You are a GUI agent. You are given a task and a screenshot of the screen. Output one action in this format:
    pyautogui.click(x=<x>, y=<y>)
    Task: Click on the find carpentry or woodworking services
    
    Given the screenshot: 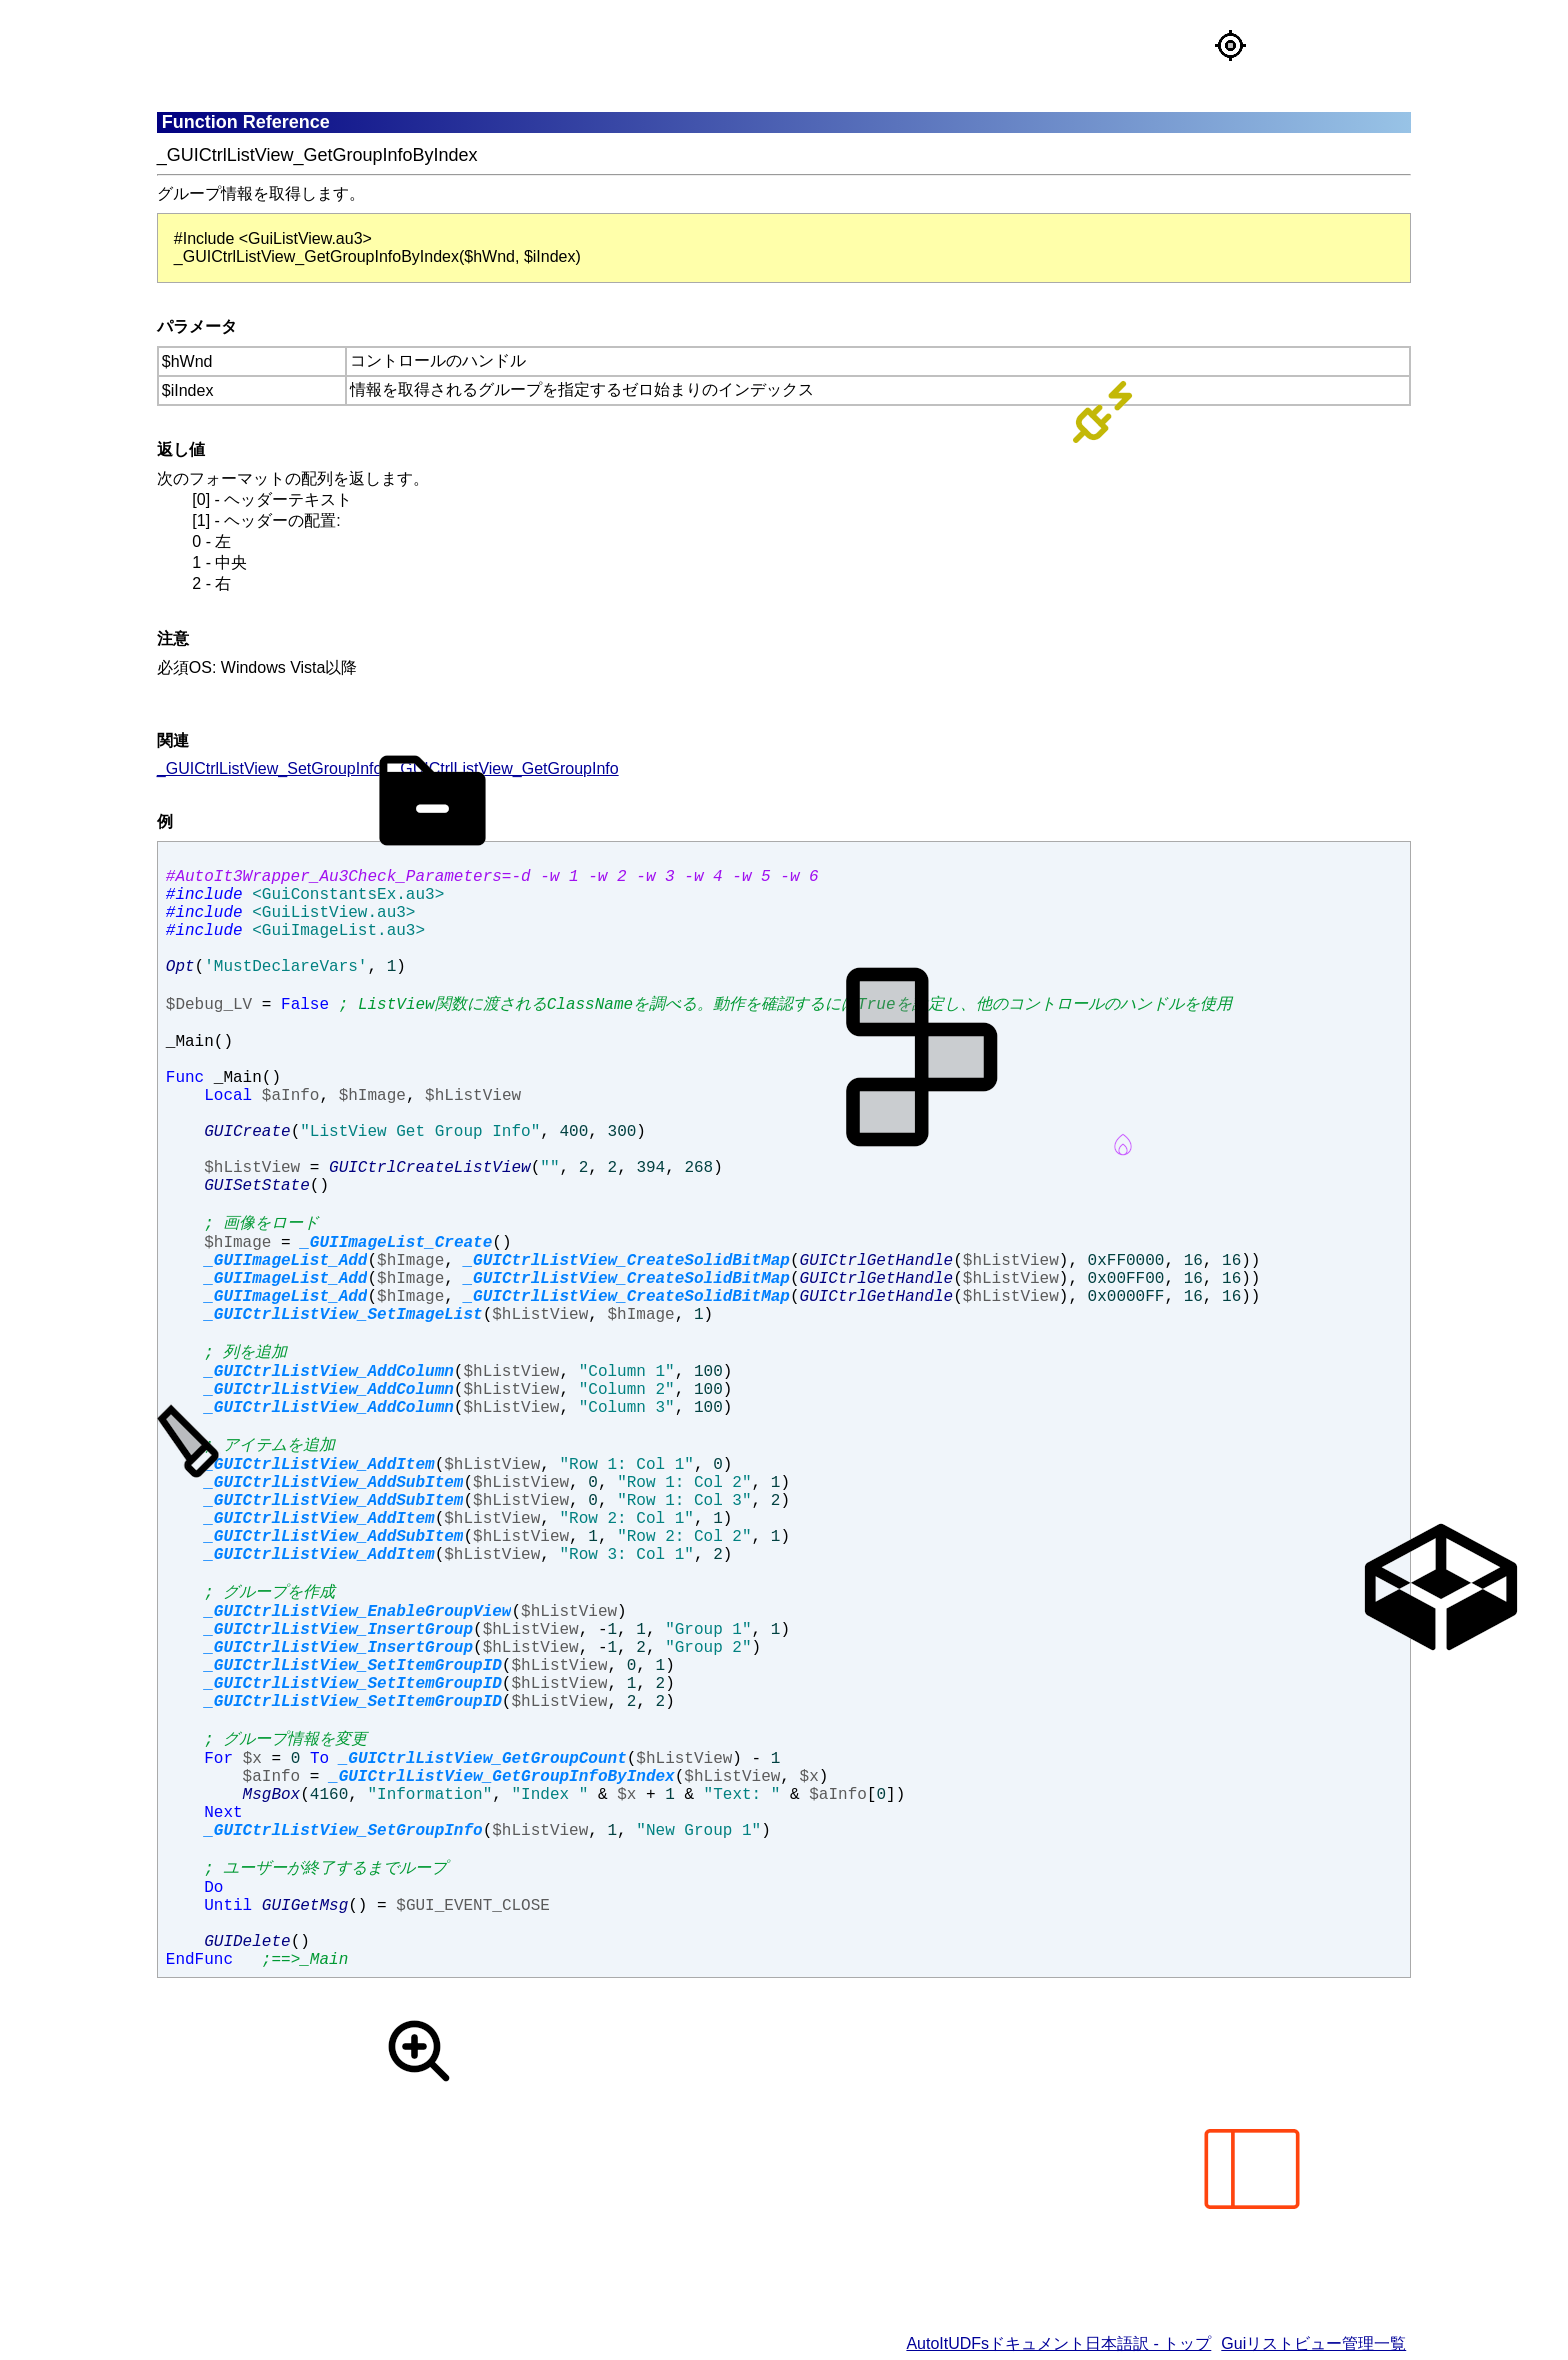 What is the action you would take?
    pyautogui.click(x=189, y=1442)
    